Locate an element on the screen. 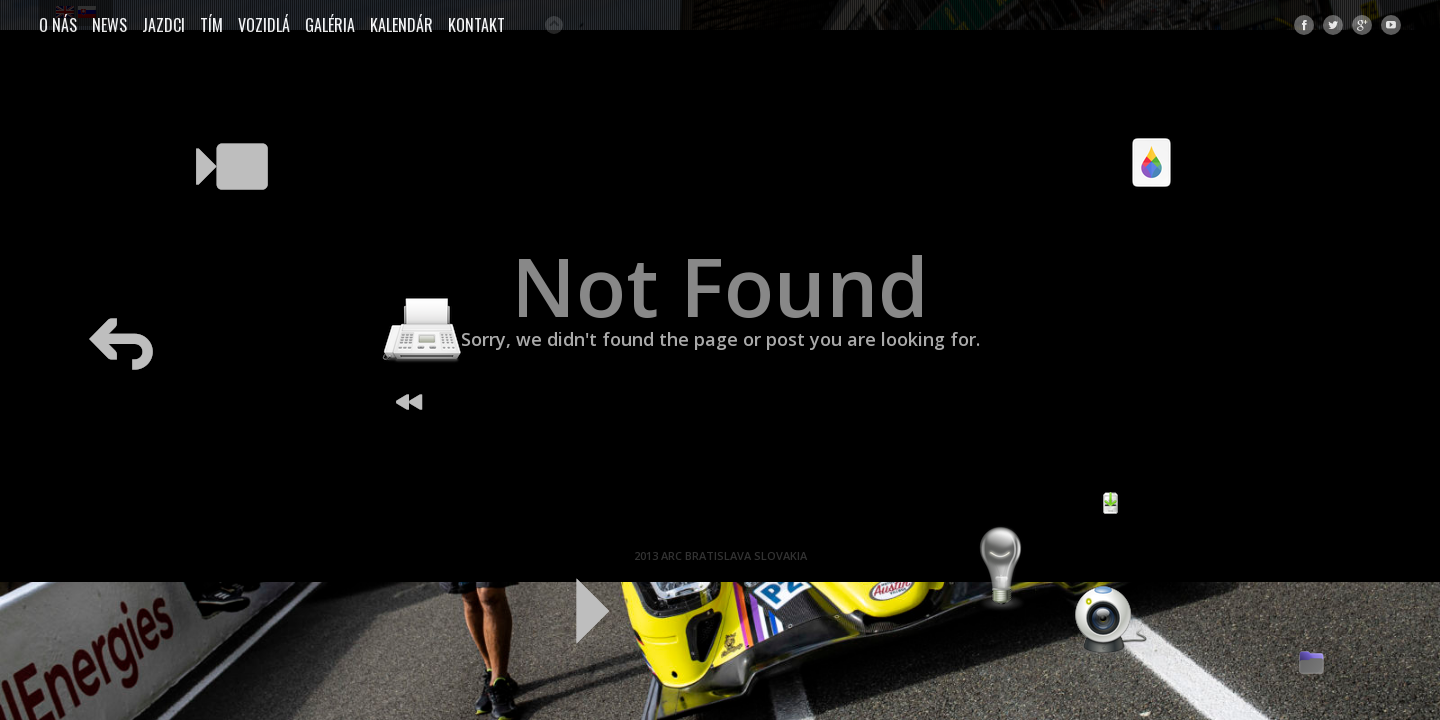 The width and height of the screenshot is (1440, 720). save the current document is located at coordinates (1110, 503).